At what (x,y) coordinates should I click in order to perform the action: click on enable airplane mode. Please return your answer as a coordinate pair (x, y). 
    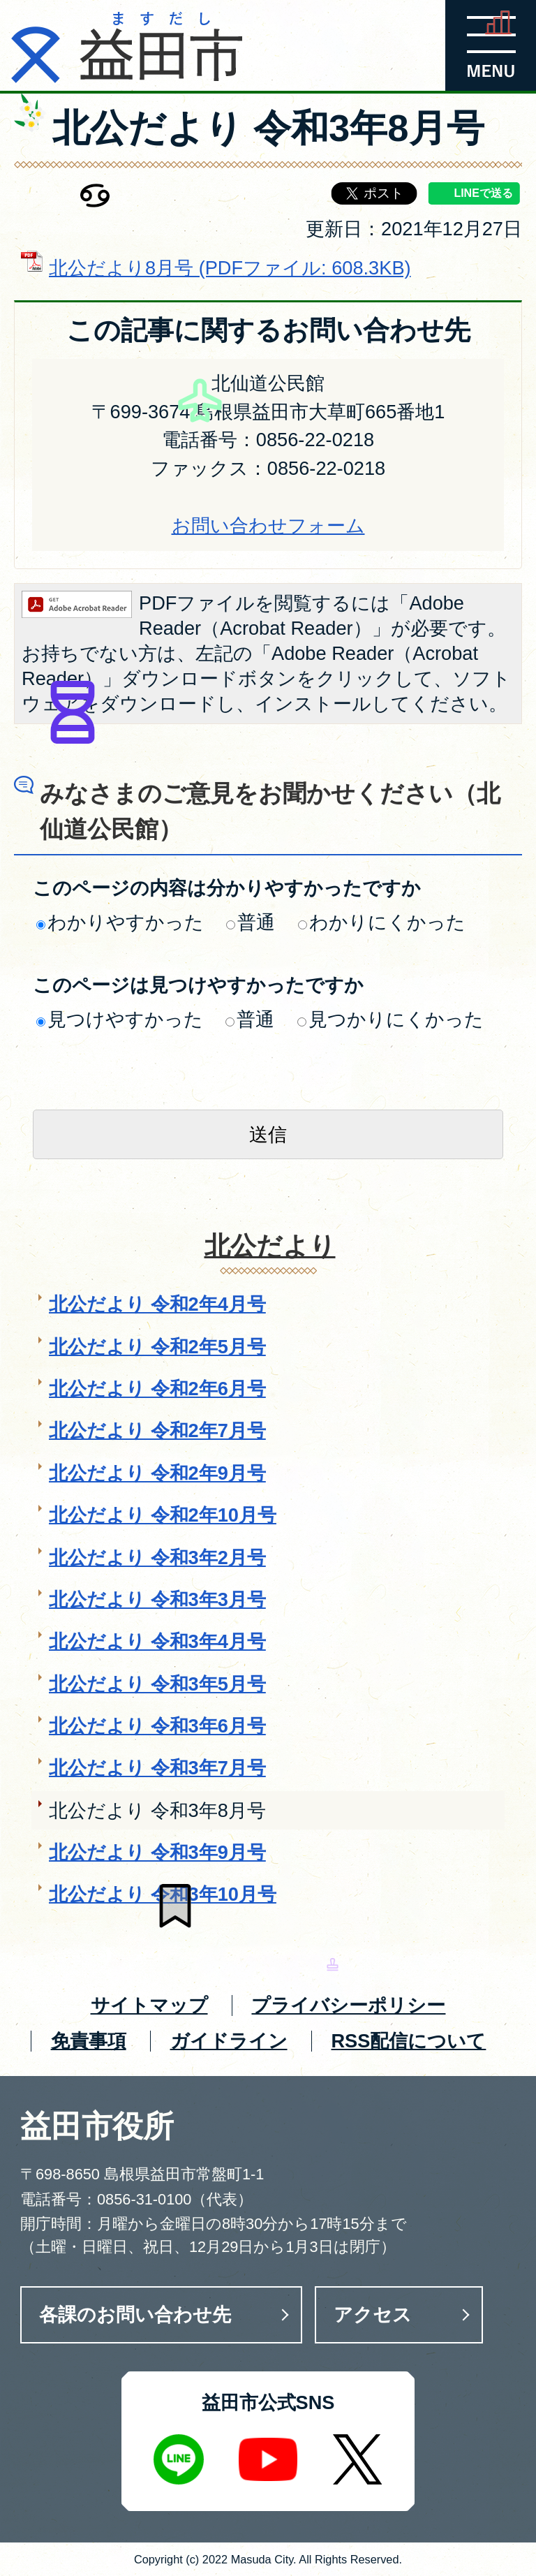
    Looking at the image, I should click on (200, 400).